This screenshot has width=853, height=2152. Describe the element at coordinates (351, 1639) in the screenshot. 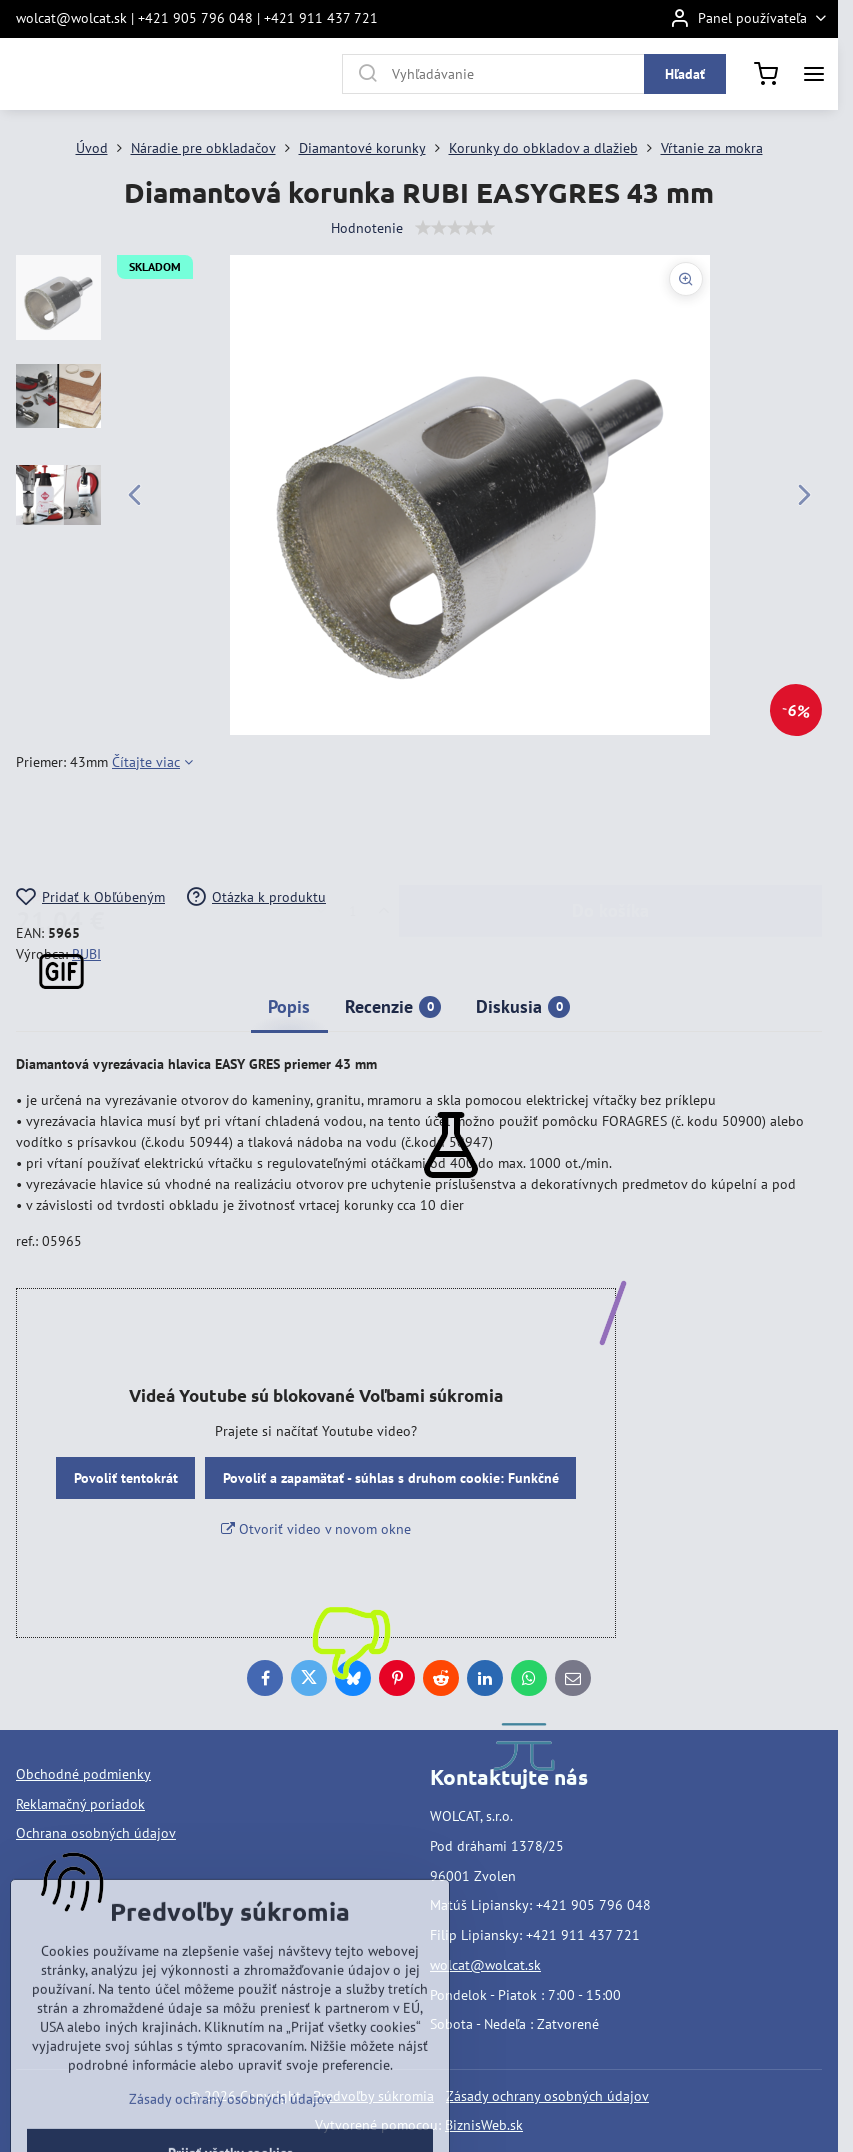

I see `dislike or downvote content` at that location.